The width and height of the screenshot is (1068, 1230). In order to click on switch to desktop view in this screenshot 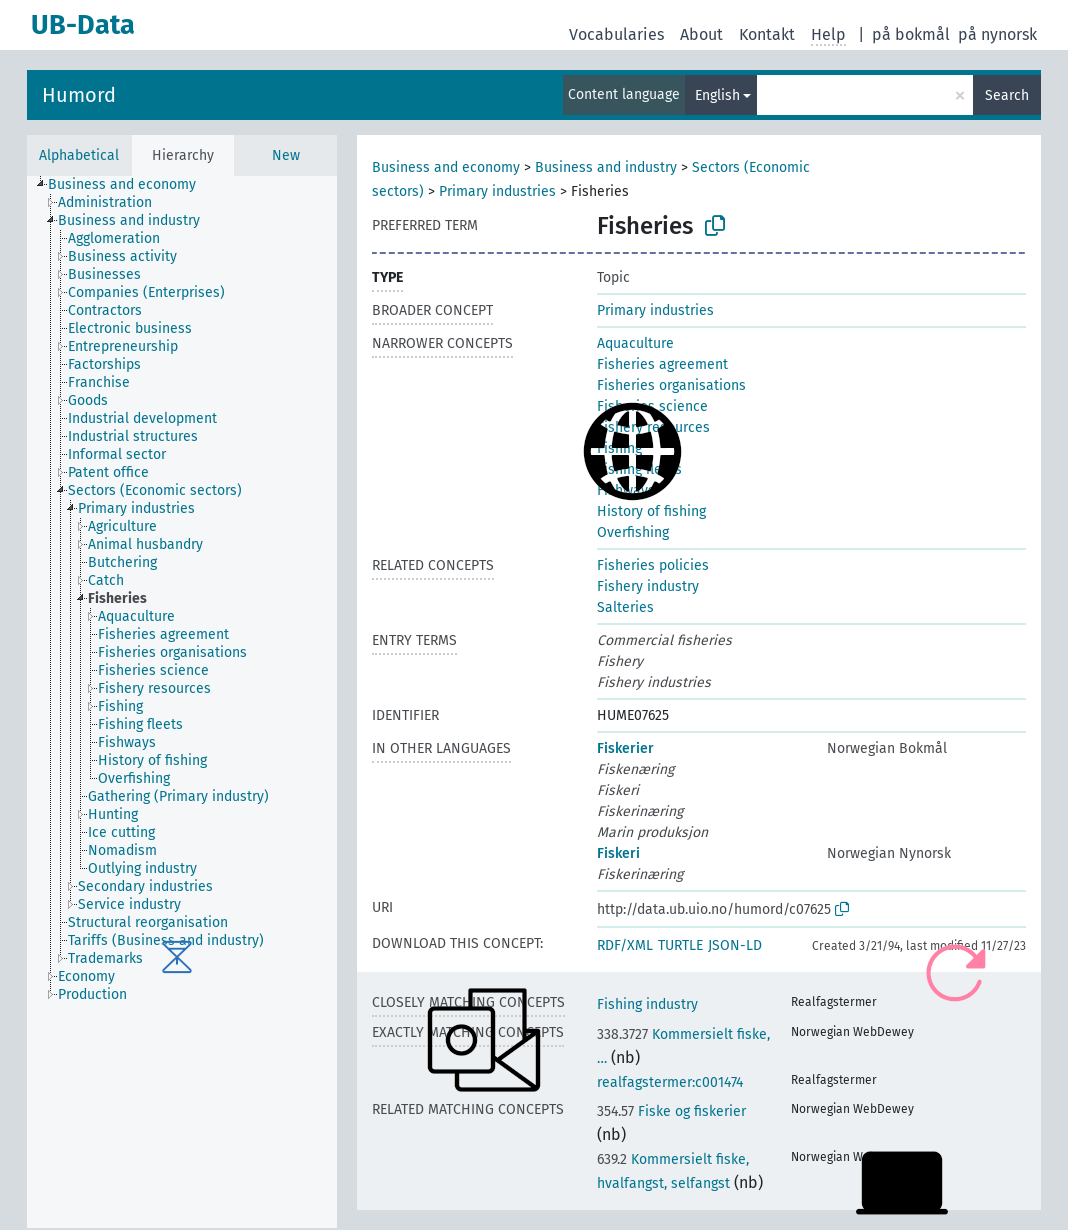, I will do `click(902, 1183)`.